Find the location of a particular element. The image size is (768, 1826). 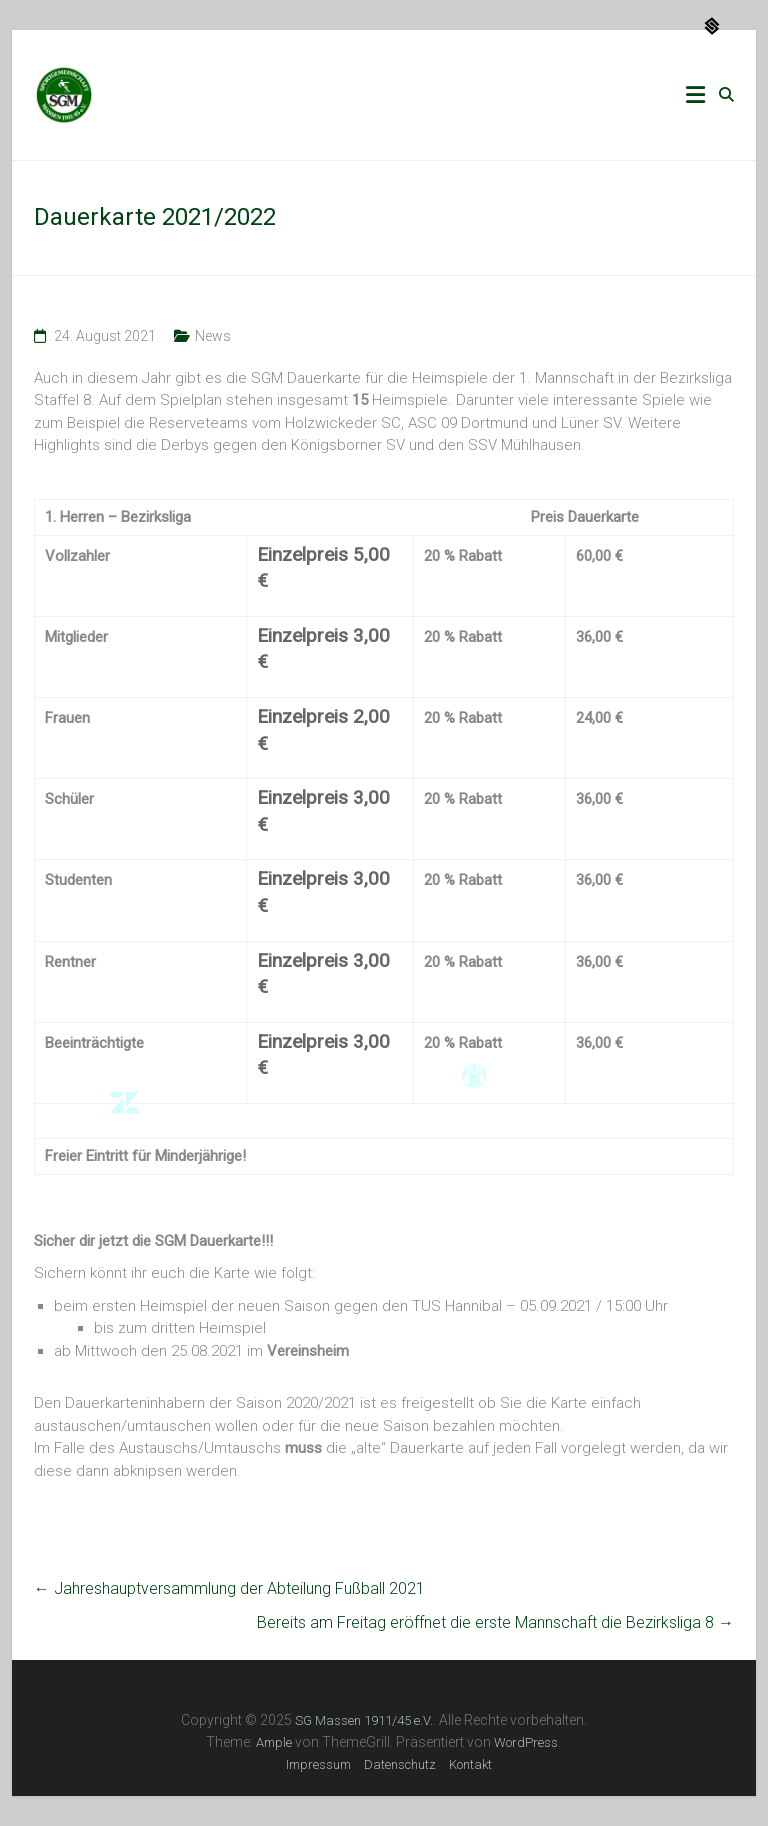

staylinked company logo is located at coordinates (712, 26).